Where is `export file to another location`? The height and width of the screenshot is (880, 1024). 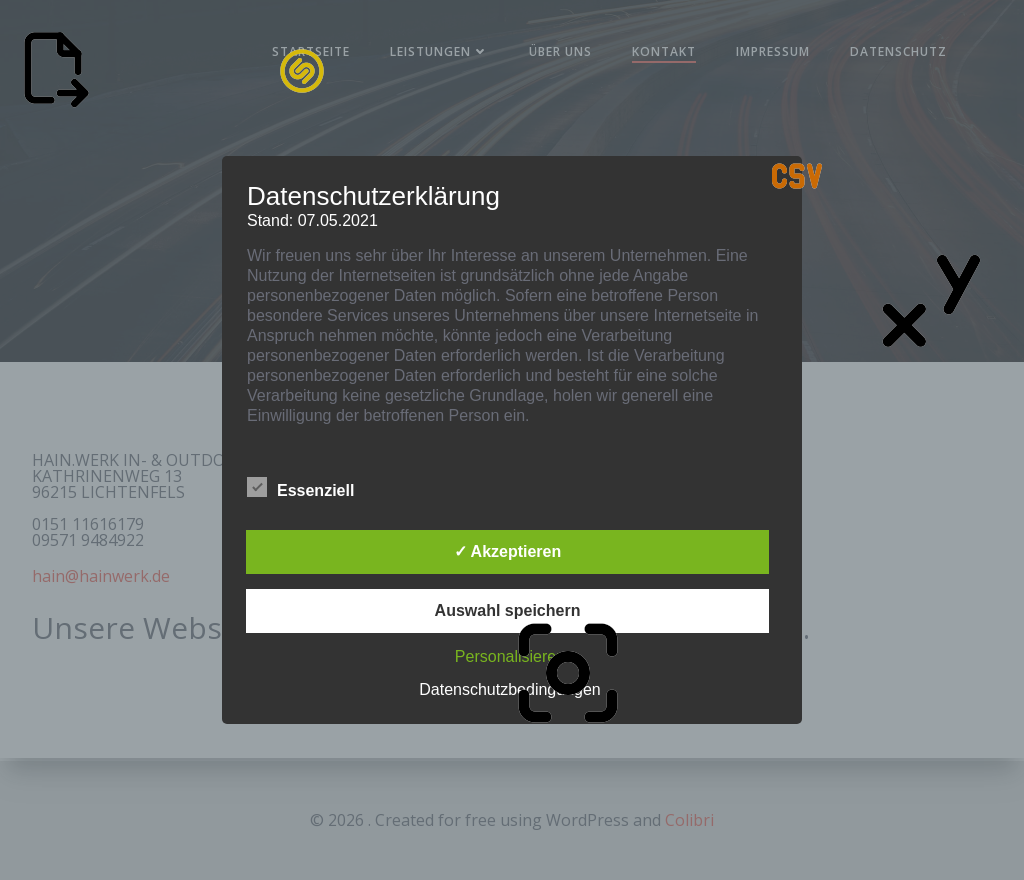
export file to another location is located at coordinates (53, 68).